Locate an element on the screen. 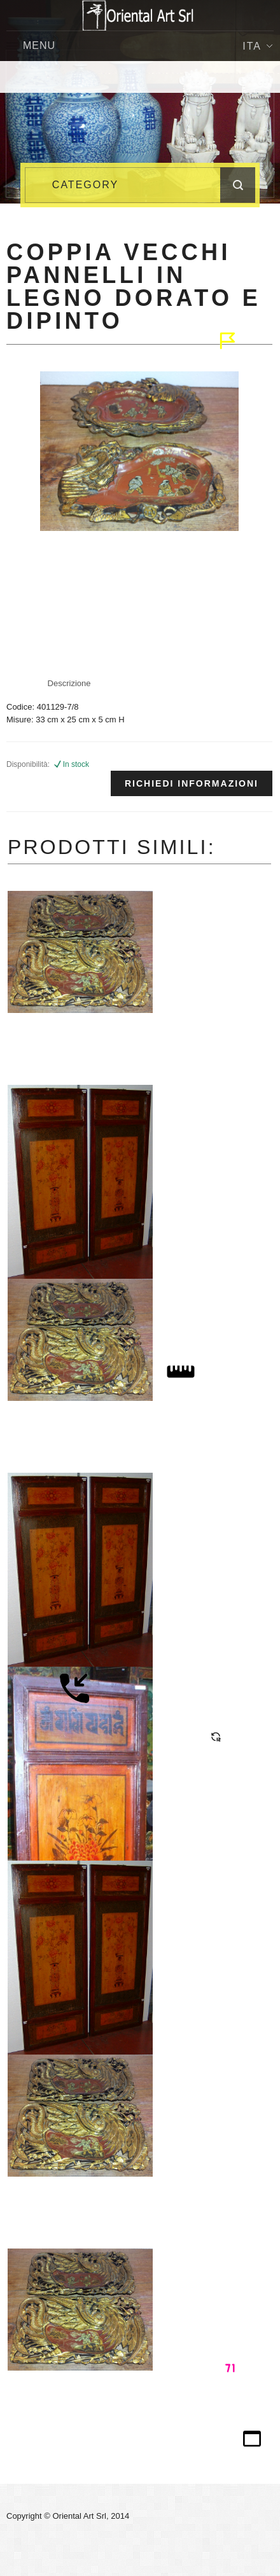  indicates a missed call that needs to be returned is located at coordinates (74, 1688).